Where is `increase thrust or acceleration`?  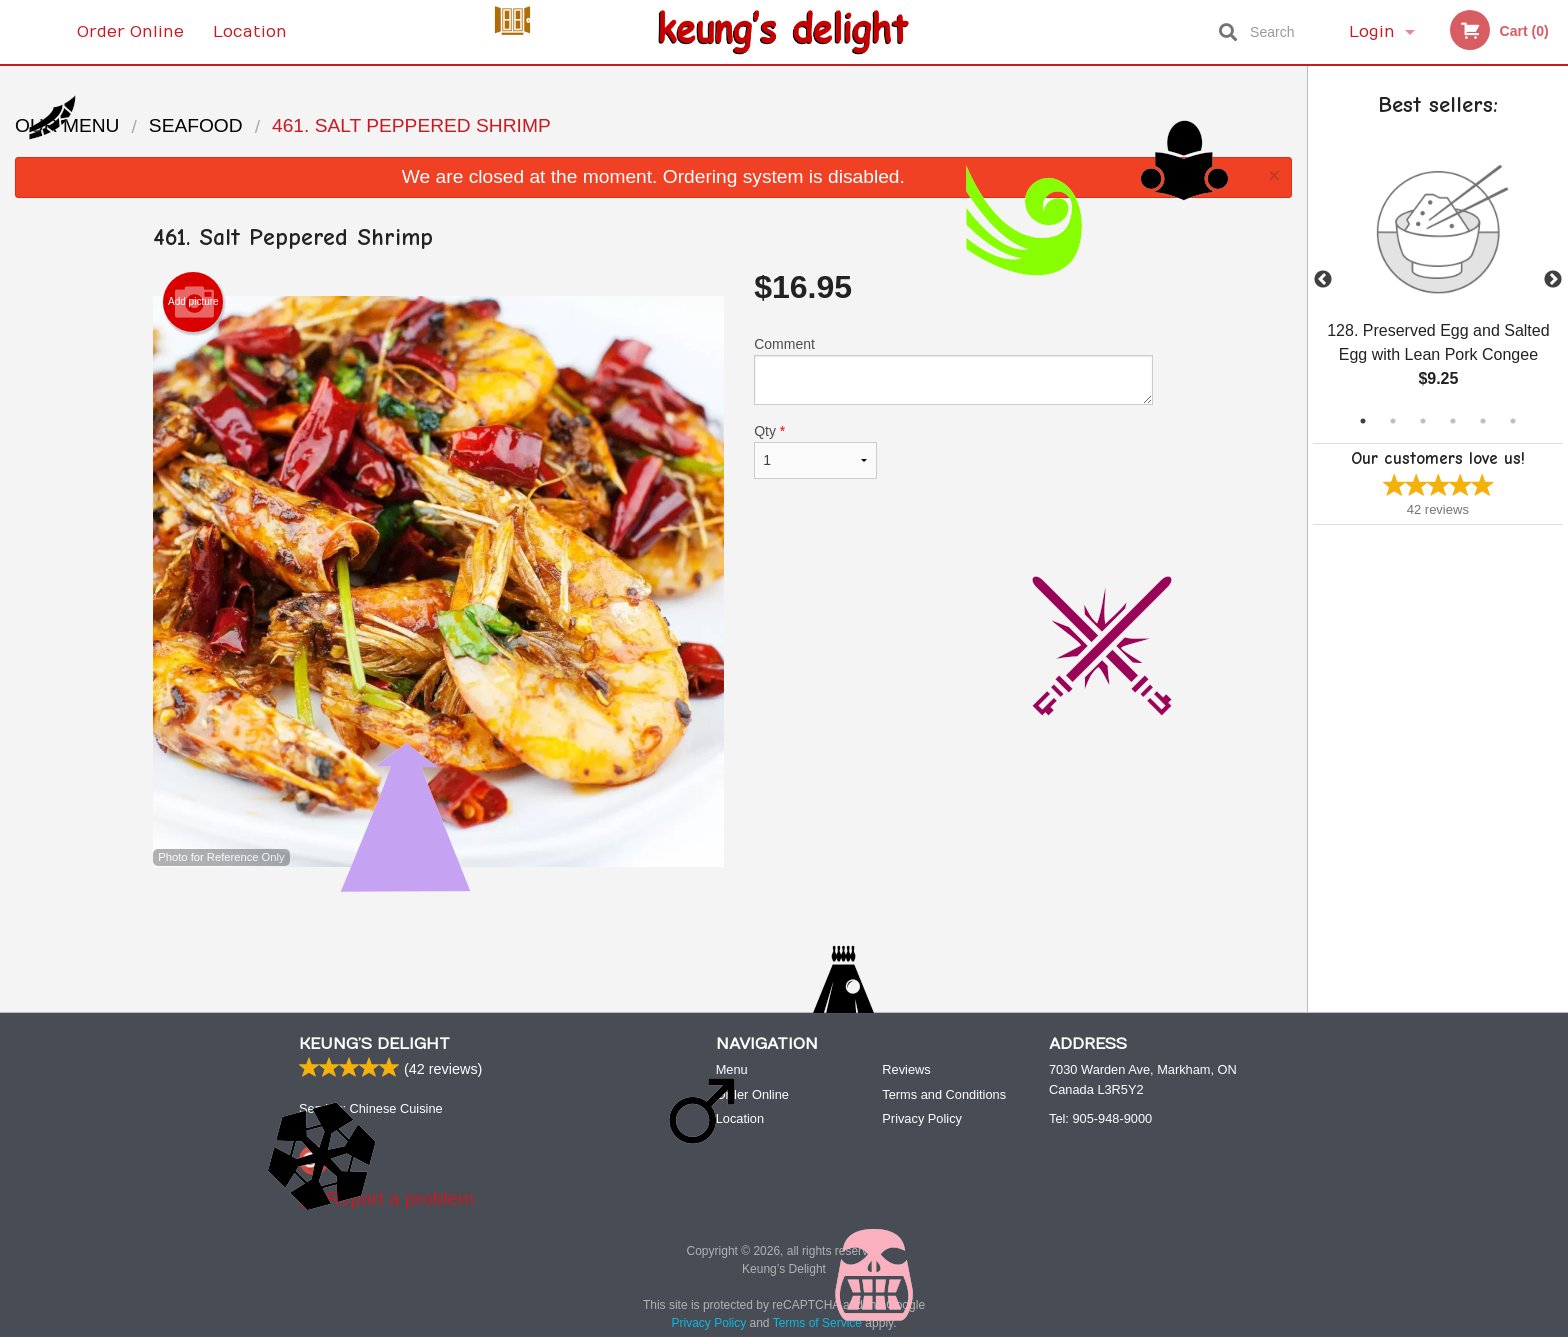 increase thrust or acceleration is located at coordinates (405, 817).